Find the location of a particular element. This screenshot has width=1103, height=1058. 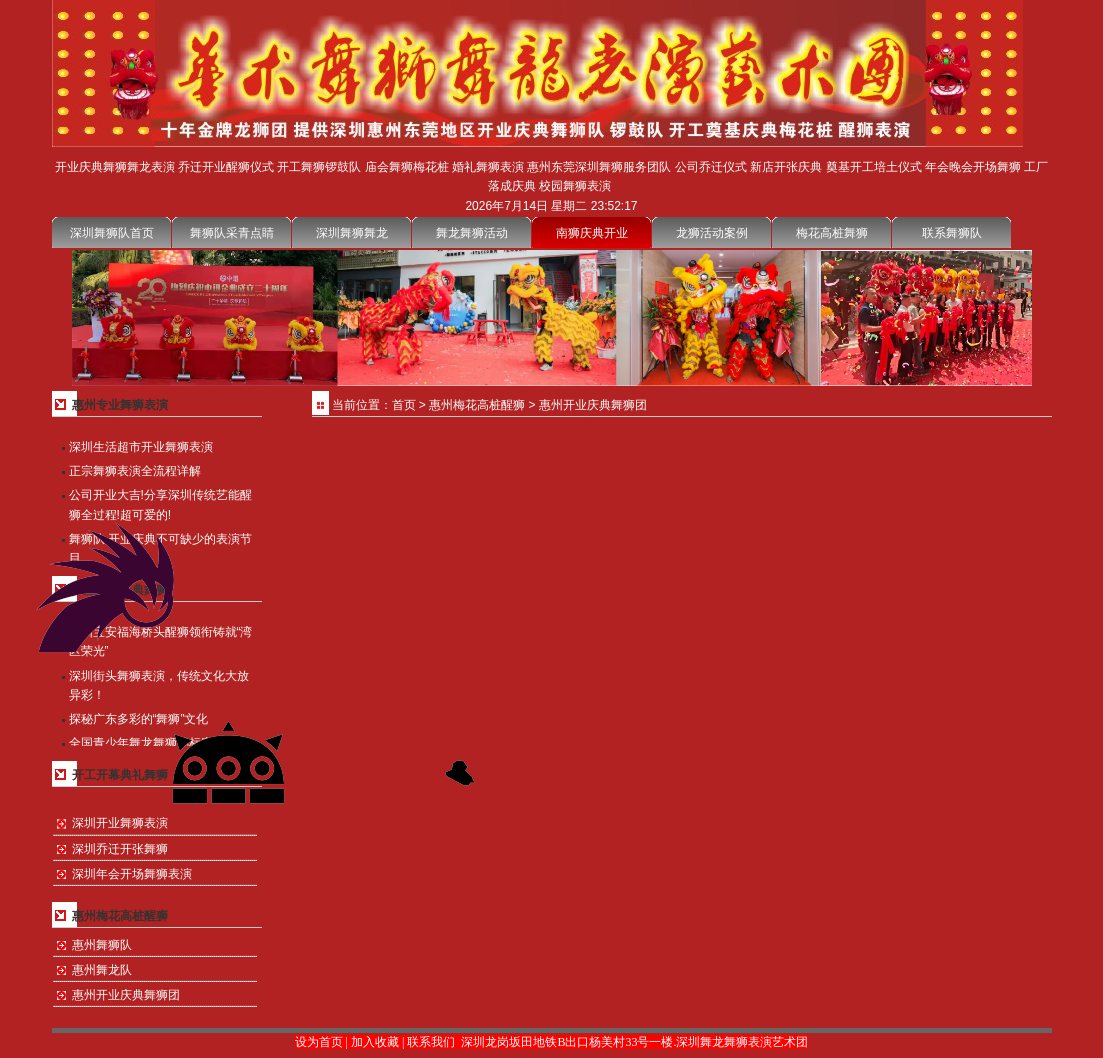

cast an electrical or lightning spell is located at coordinates (105, 583).